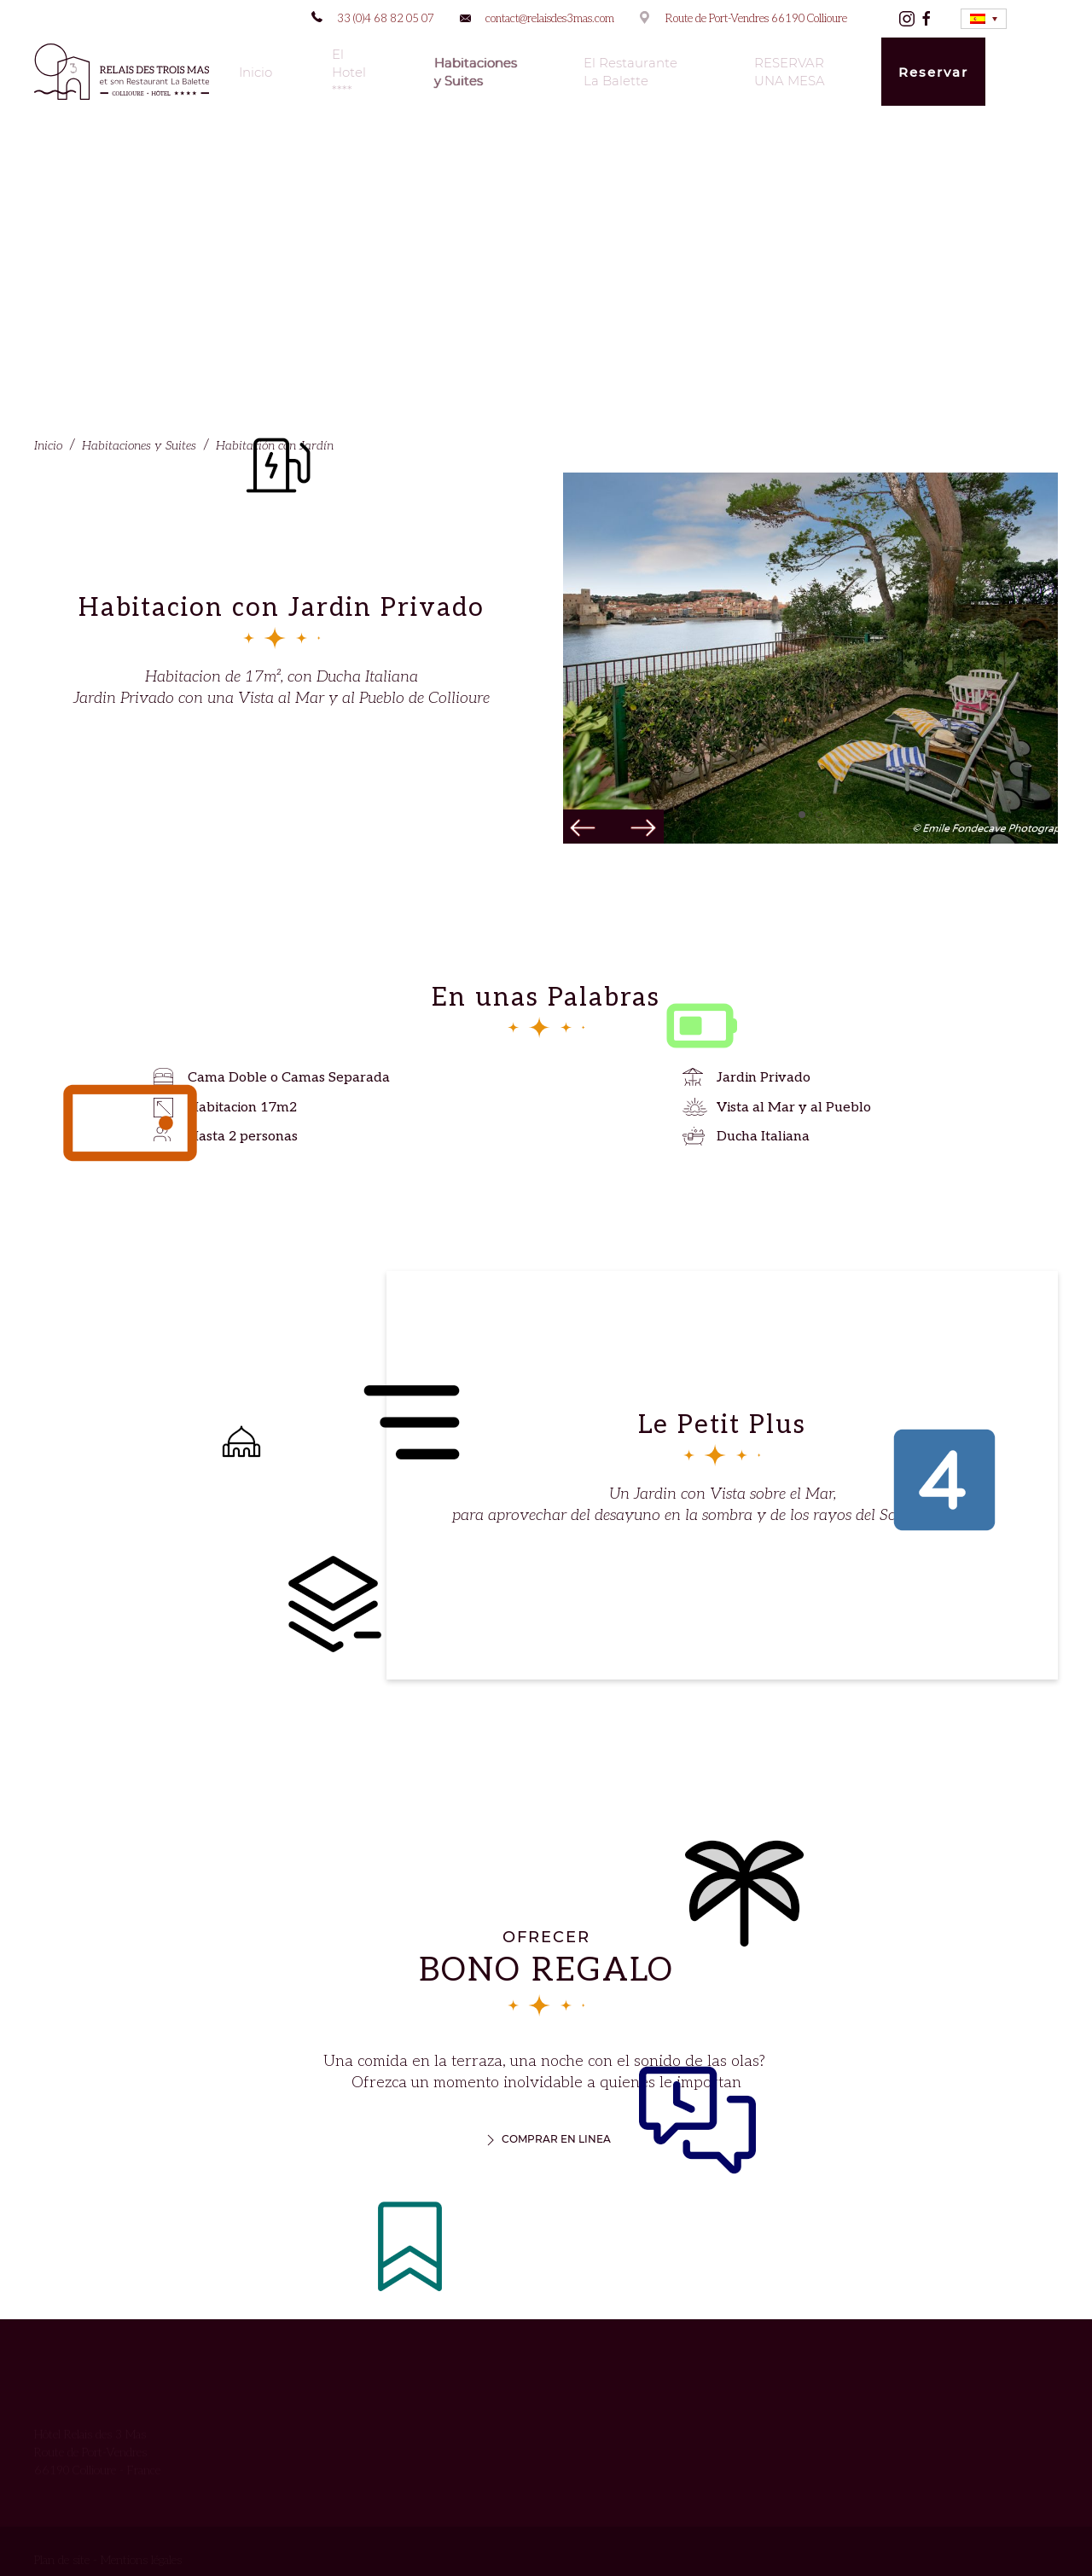 This screenshot has width=1092, height=2576. What do you see at coordinates (241, 1443) in the screenshot?
I see `indicates a mosque or islamic place of worship nearby` at bounding box center [241, 1443].